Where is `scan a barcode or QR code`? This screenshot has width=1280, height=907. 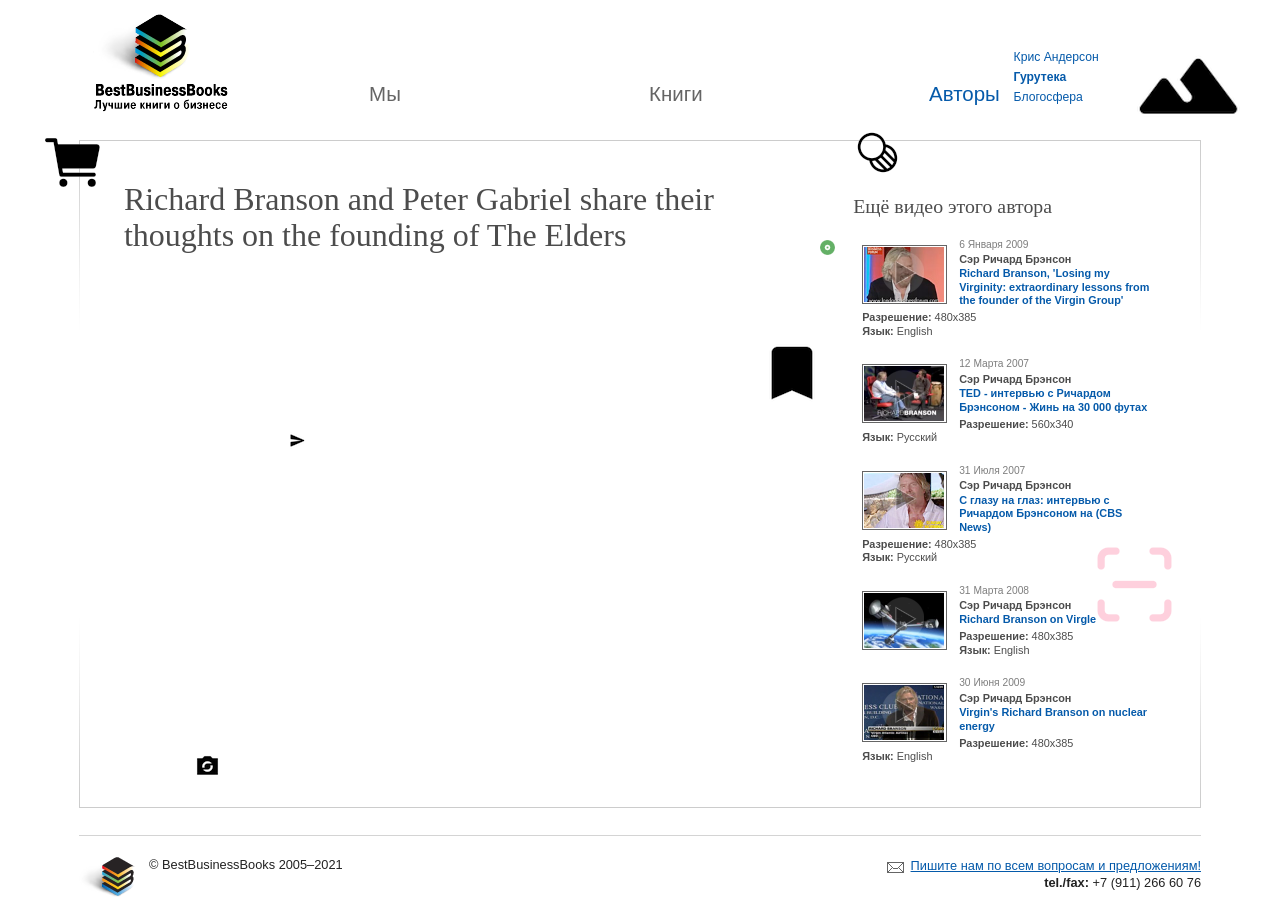
scan a barcode or QR code is located at coordinates (1134, 584).